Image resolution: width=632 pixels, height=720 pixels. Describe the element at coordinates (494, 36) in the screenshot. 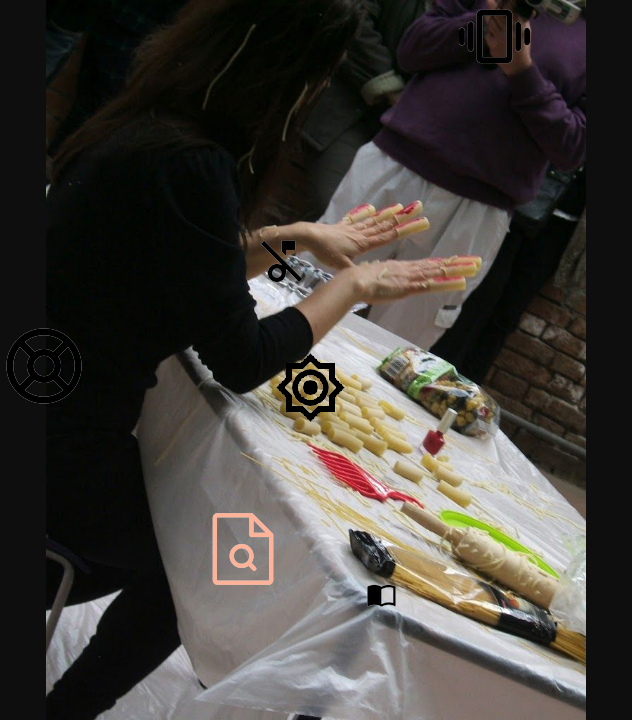

I see `enable vibration mode for notifications` at that location.